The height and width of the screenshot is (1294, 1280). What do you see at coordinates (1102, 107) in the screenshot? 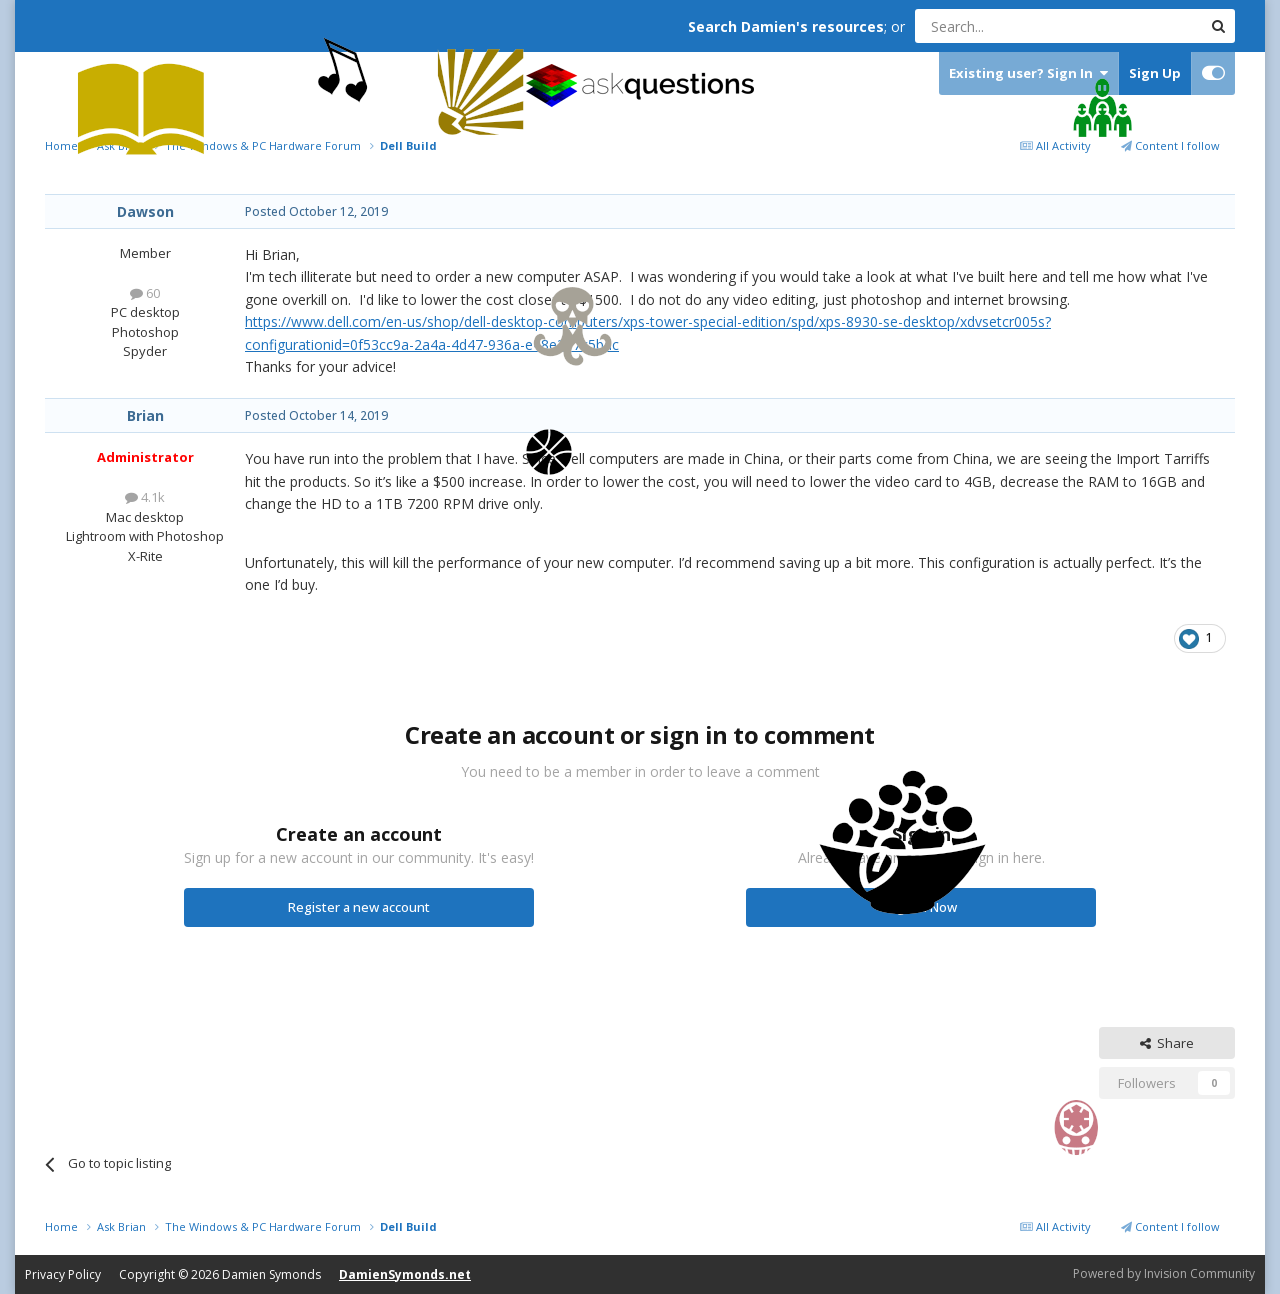
I see `view your minions or followers in-game` at bounding box center [1102, 107].